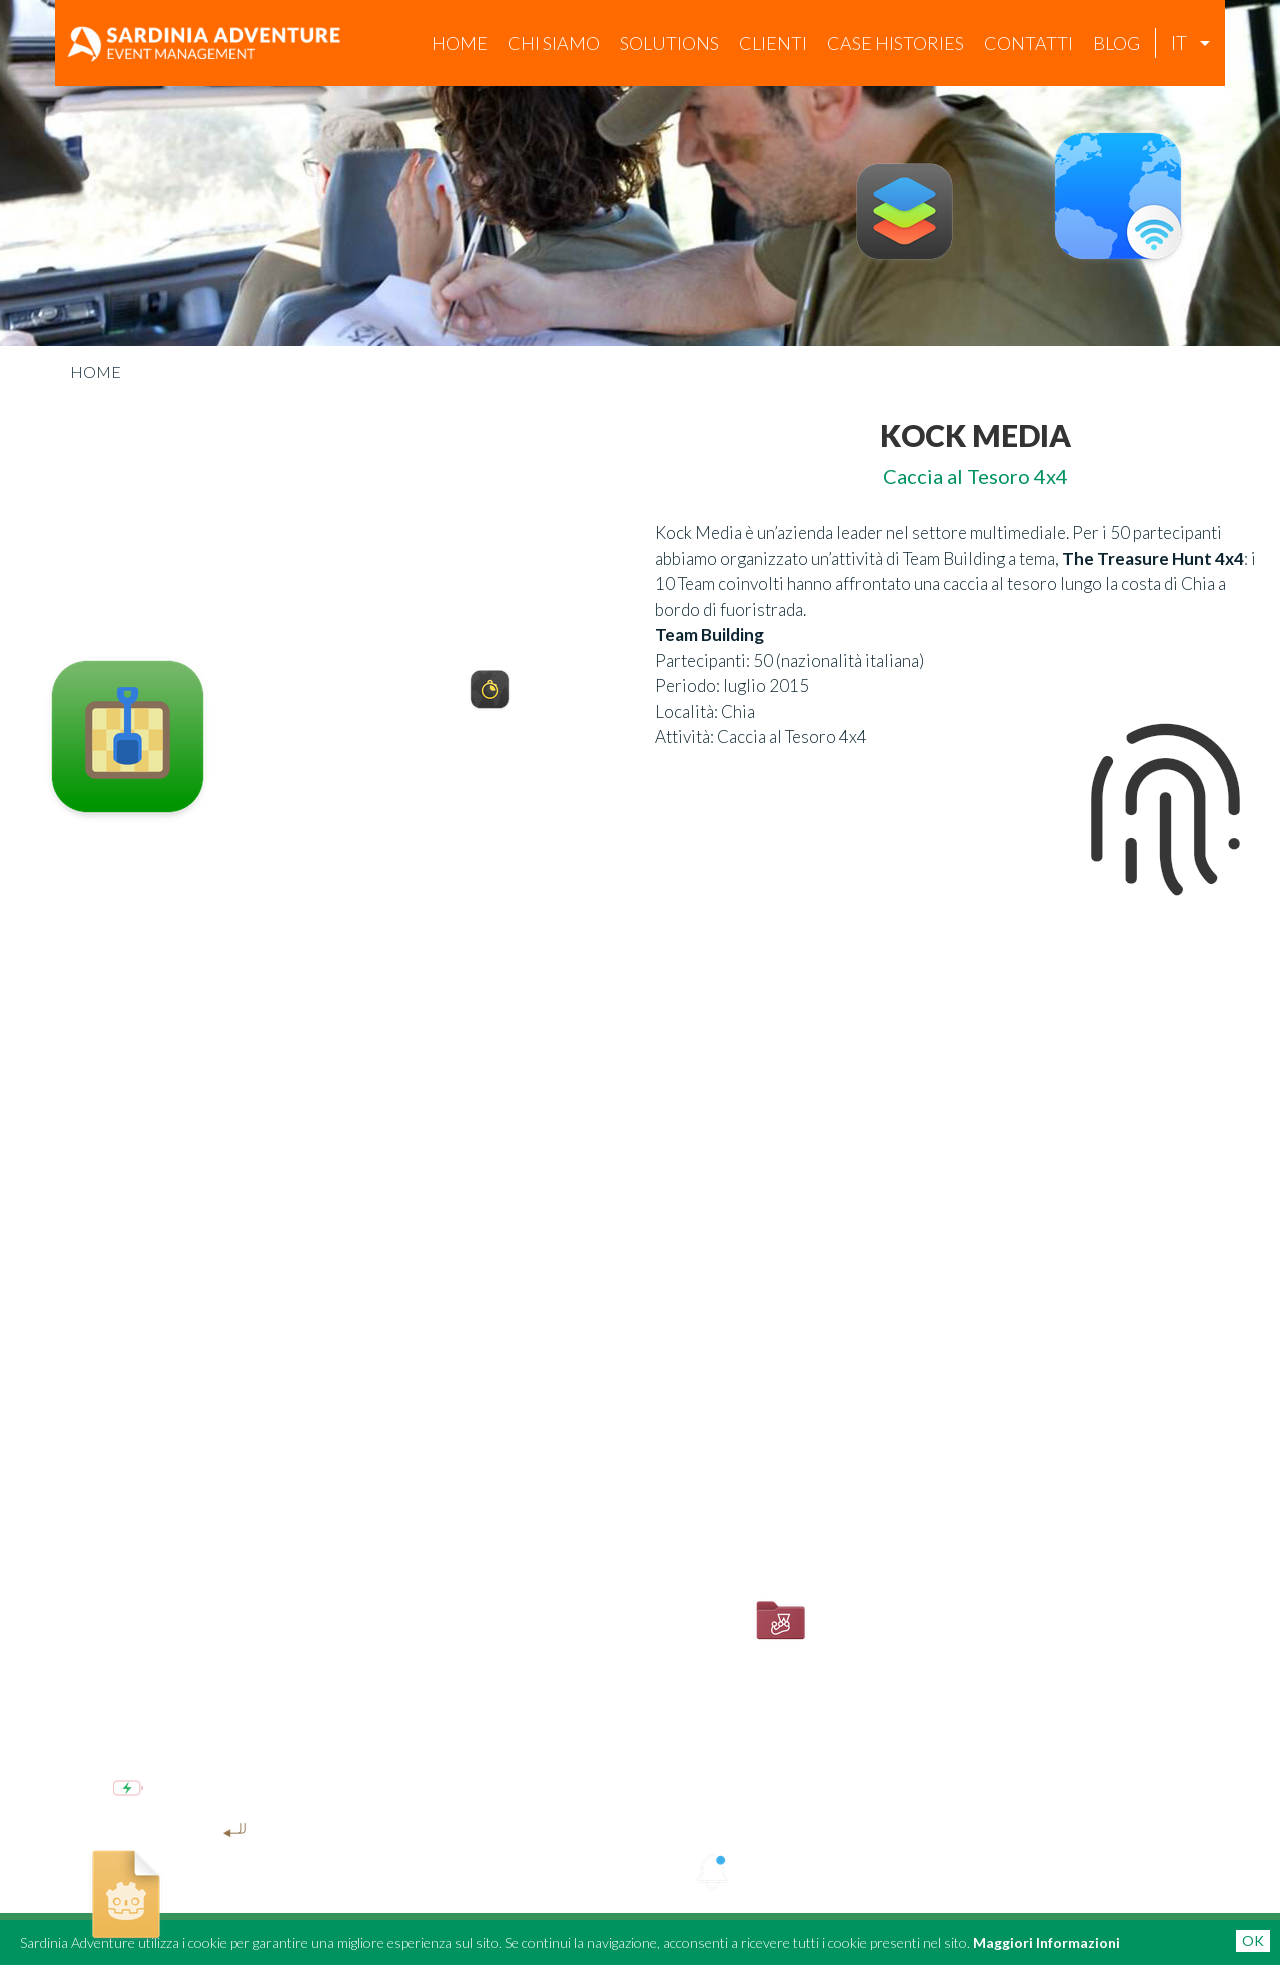 This screenshot has width=1280, height=1965. What do you see at coordinates (128, 1788) in the screenshot?
I see `indicates battery is empty but currently charging` at bounding box center [128, 1788].